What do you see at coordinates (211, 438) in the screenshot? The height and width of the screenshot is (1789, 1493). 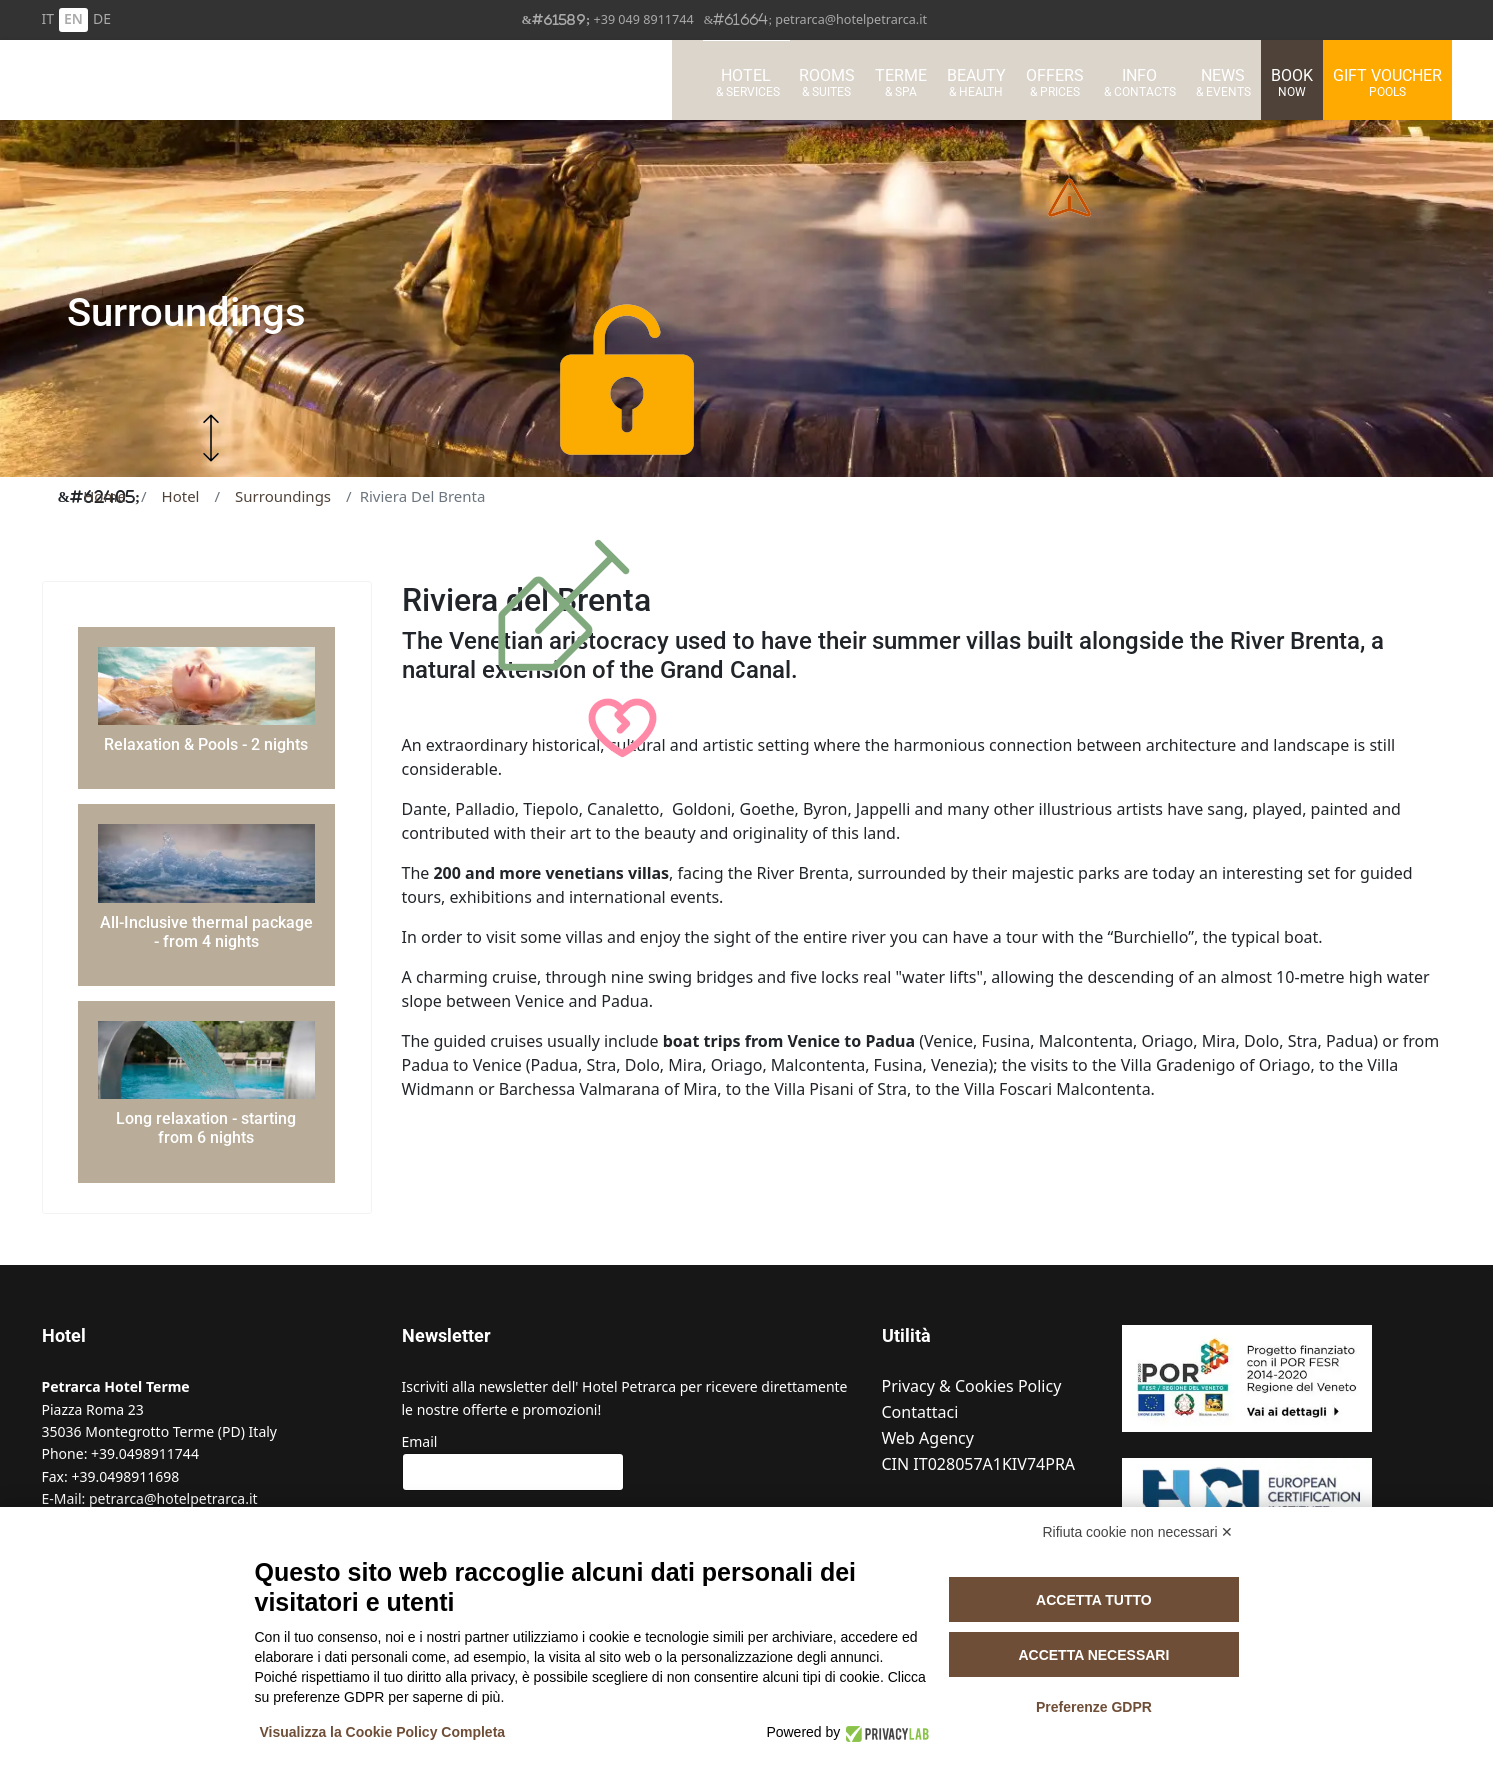 I see `adjust height or vertical size` at bounding box center [211, 438].